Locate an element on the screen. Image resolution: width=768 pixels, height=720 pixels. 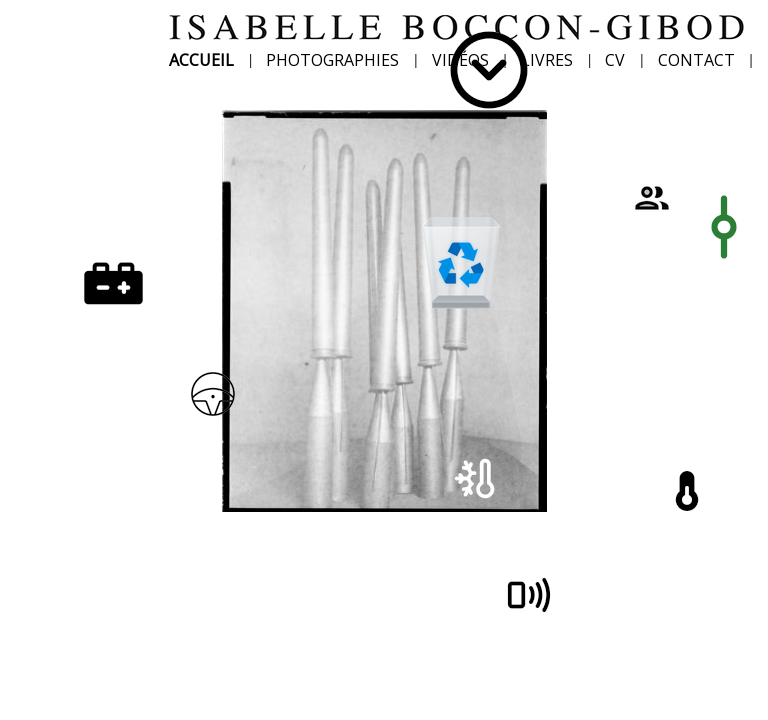
indicates moderate or medium temperature level is located at coordinates (687, 491).